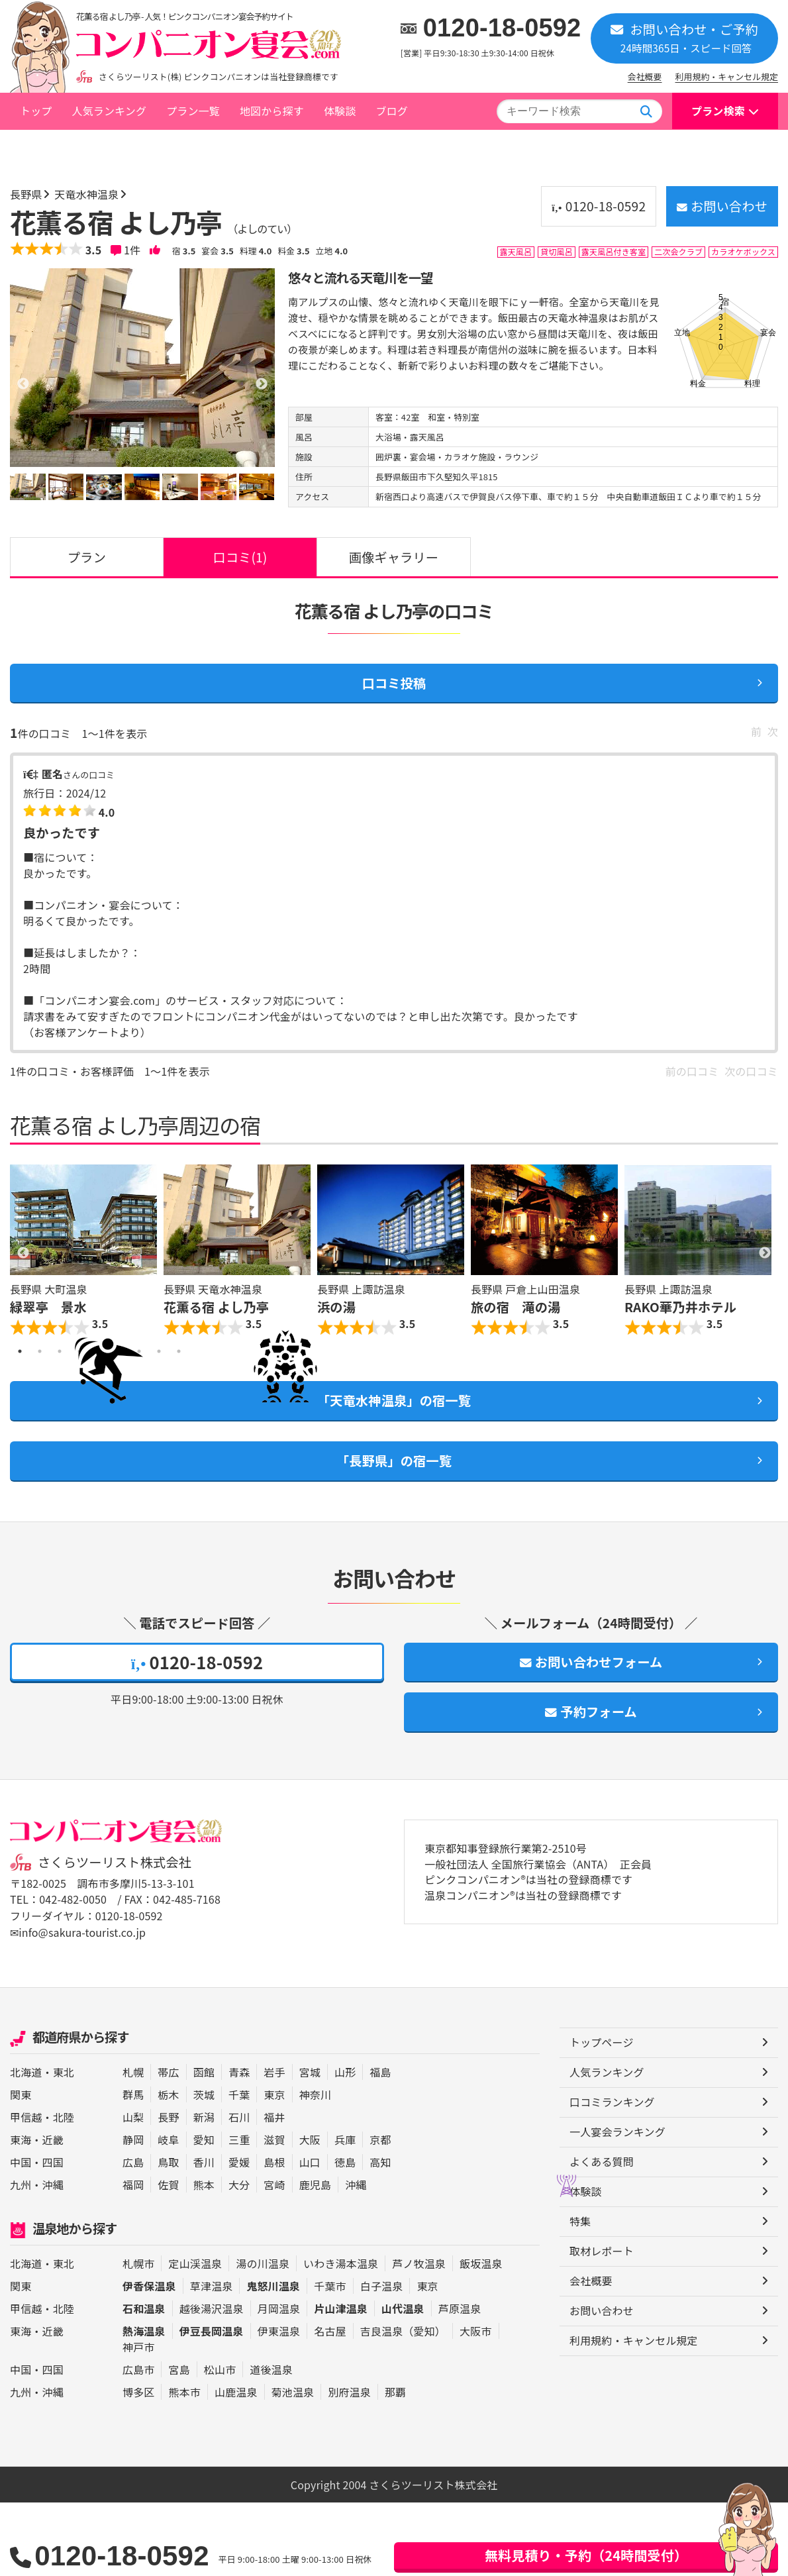 The image size is (788, 2576). I want to click on broadcast or transmit a signal, so click(566, 2186).